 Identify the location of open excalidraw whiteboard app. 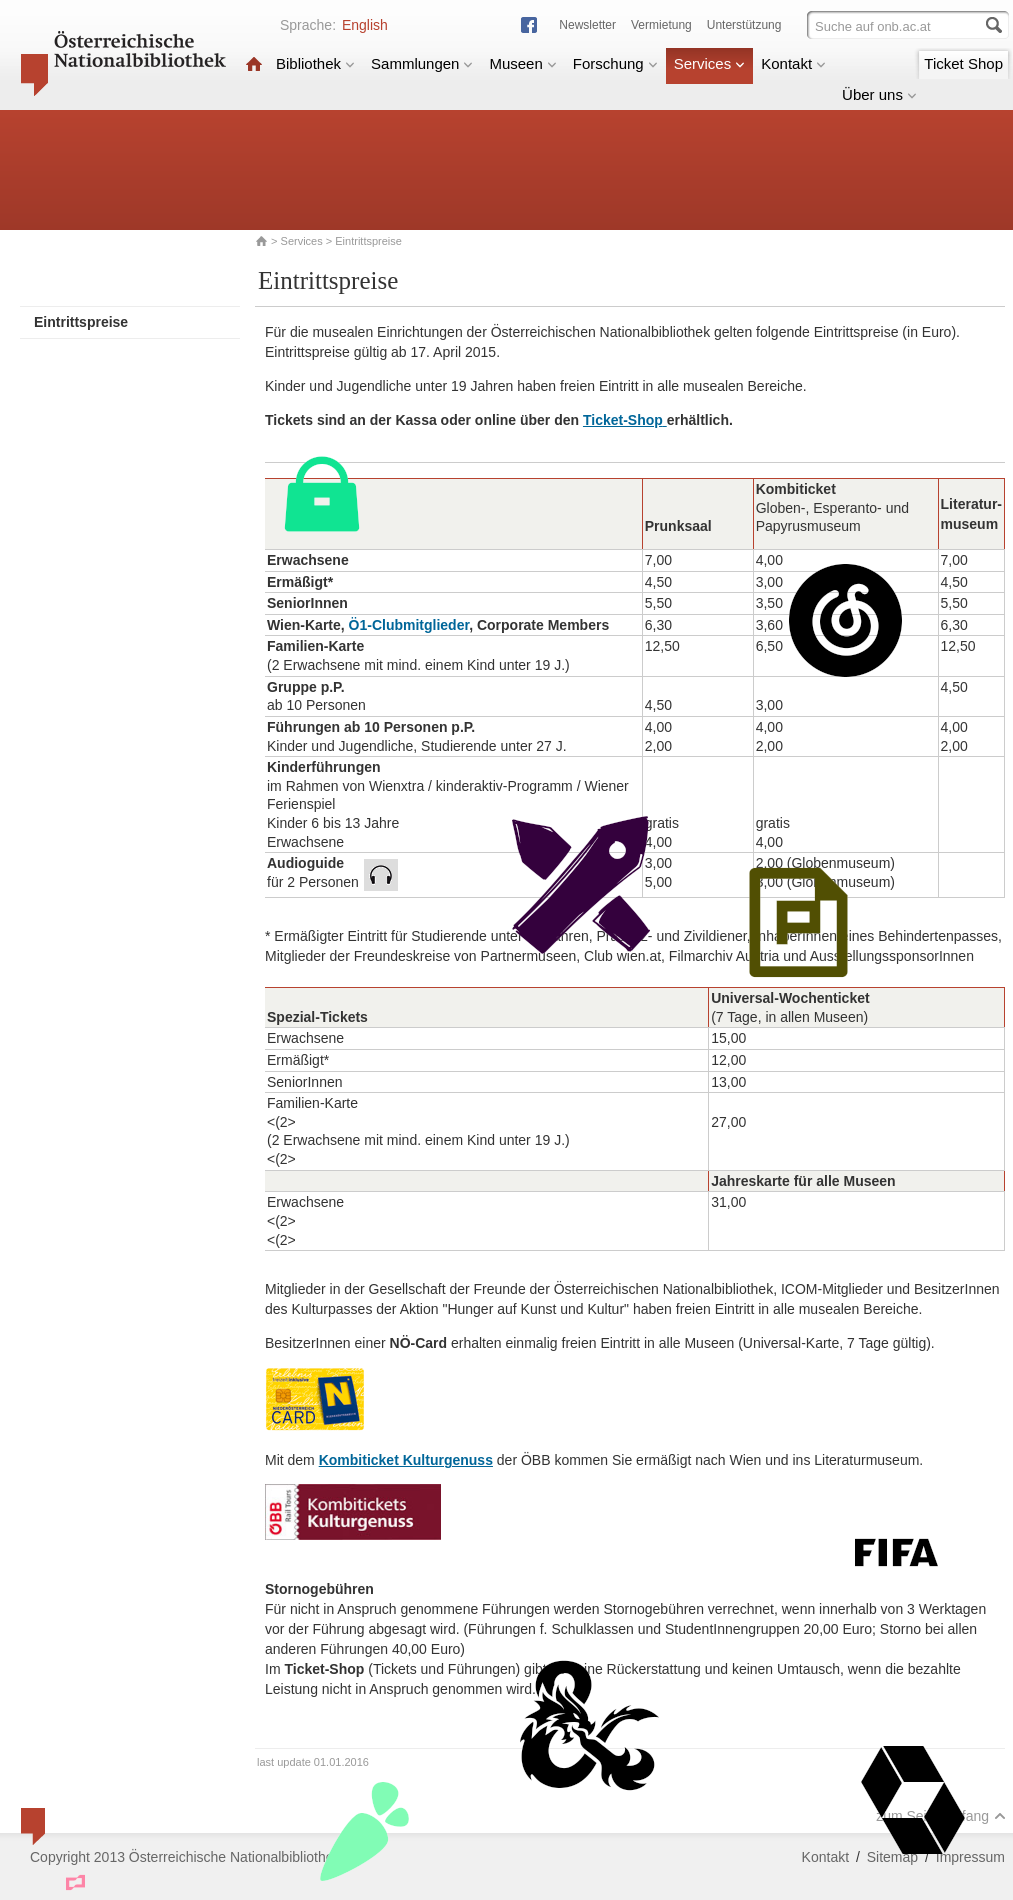
(581, 885).